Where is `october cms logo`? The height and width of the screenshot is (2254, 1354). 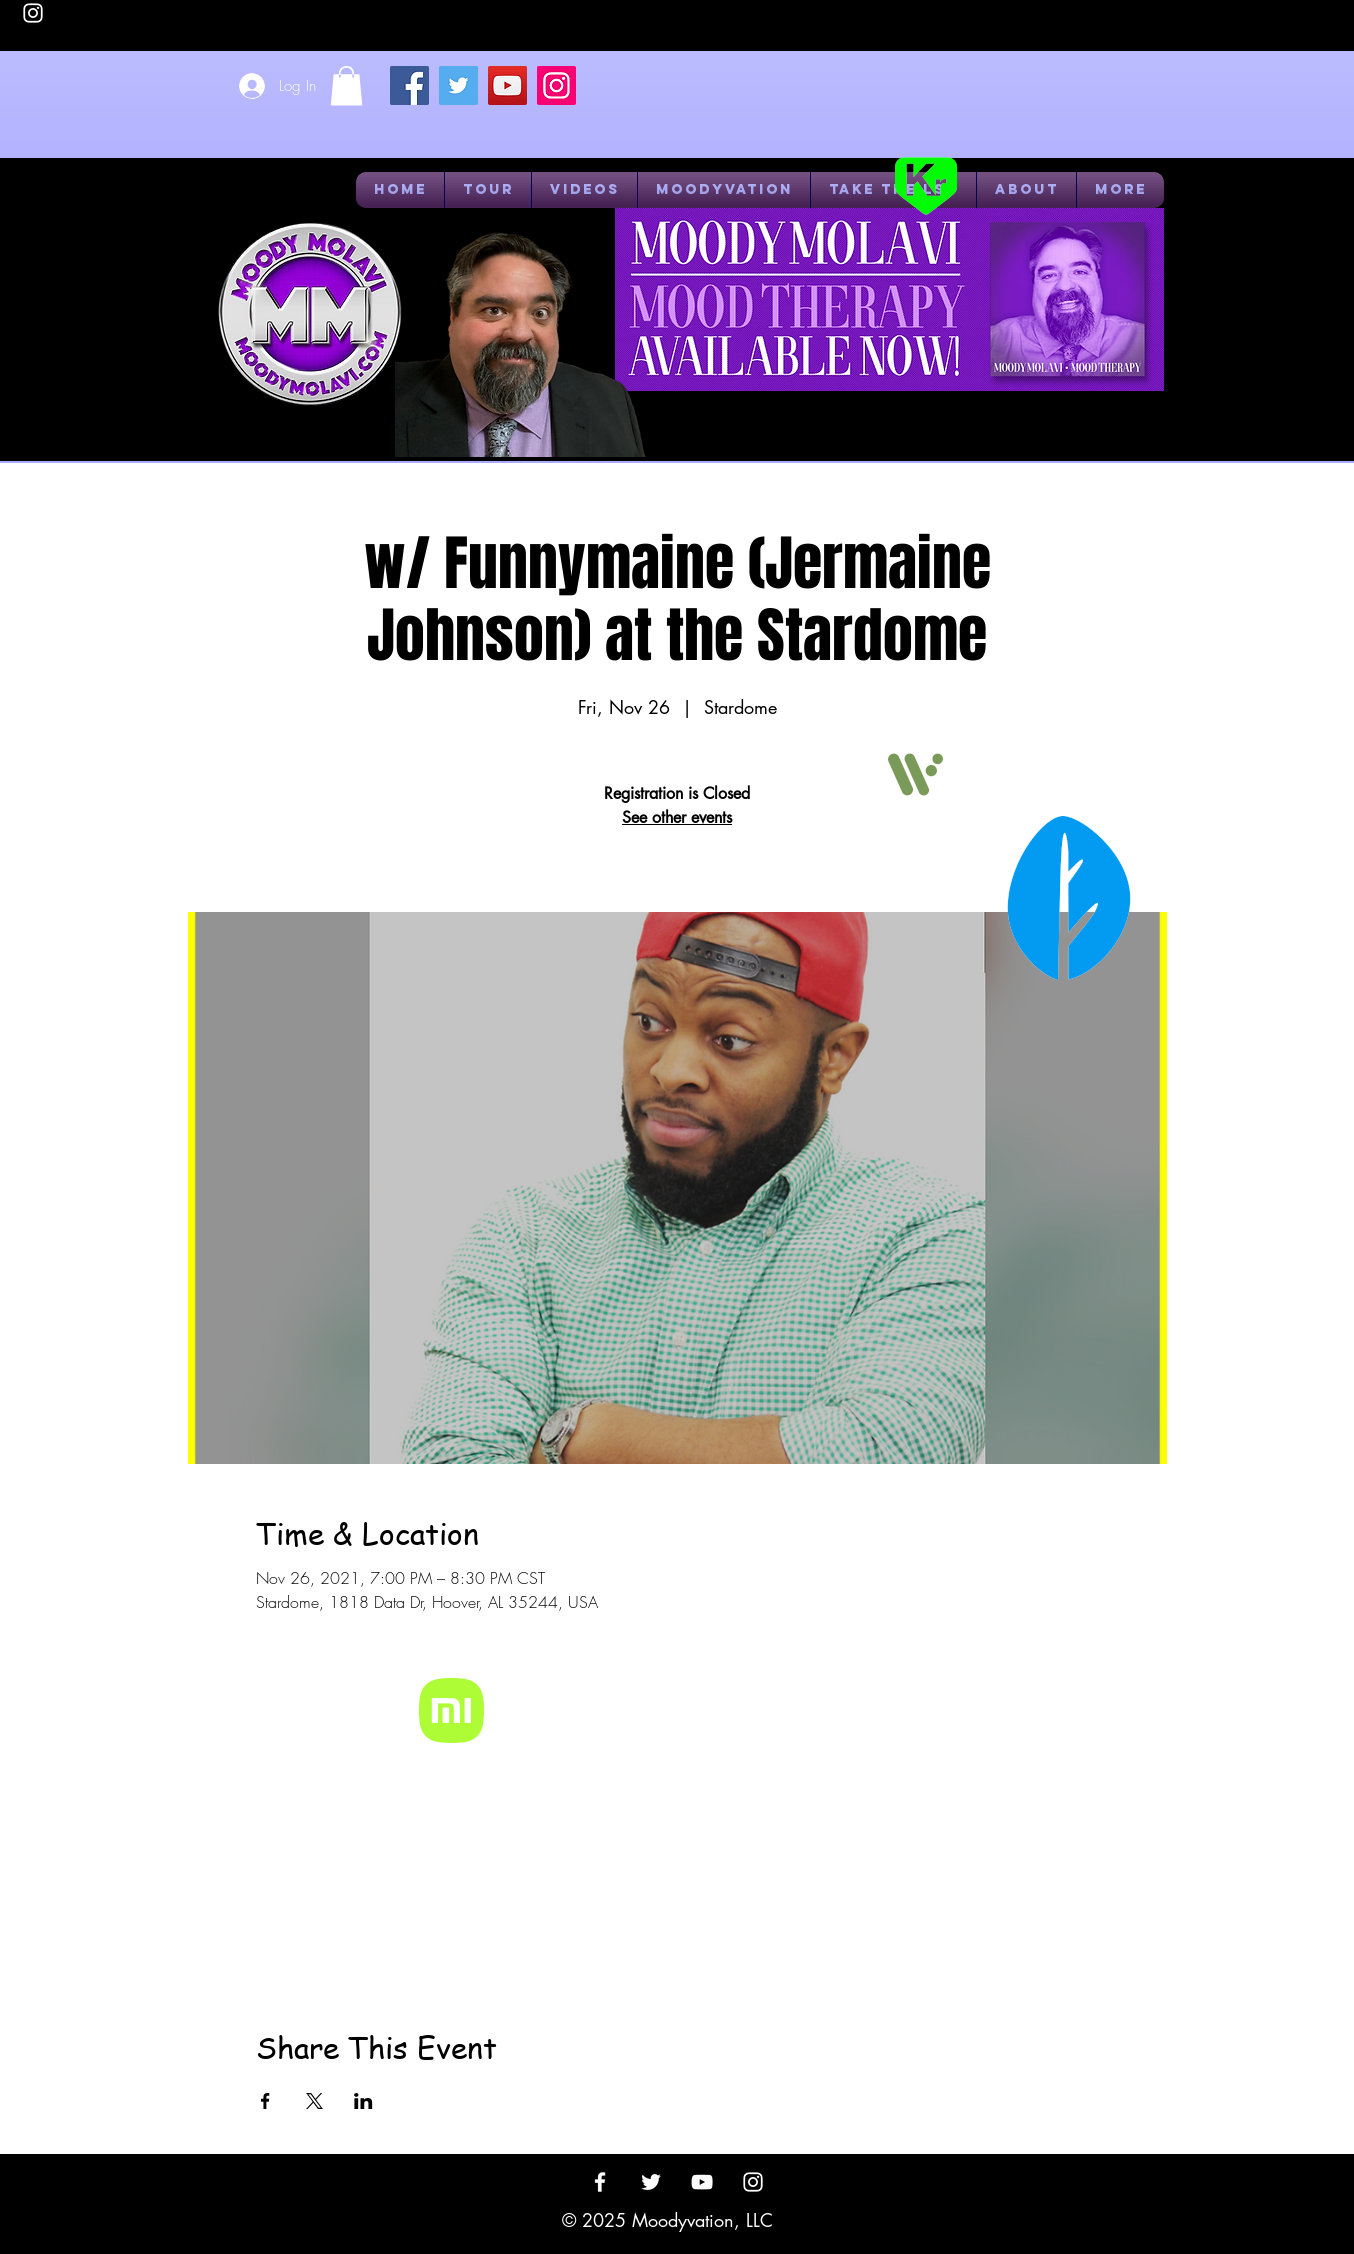
october cms logo is located at coordinates (1069, 898).